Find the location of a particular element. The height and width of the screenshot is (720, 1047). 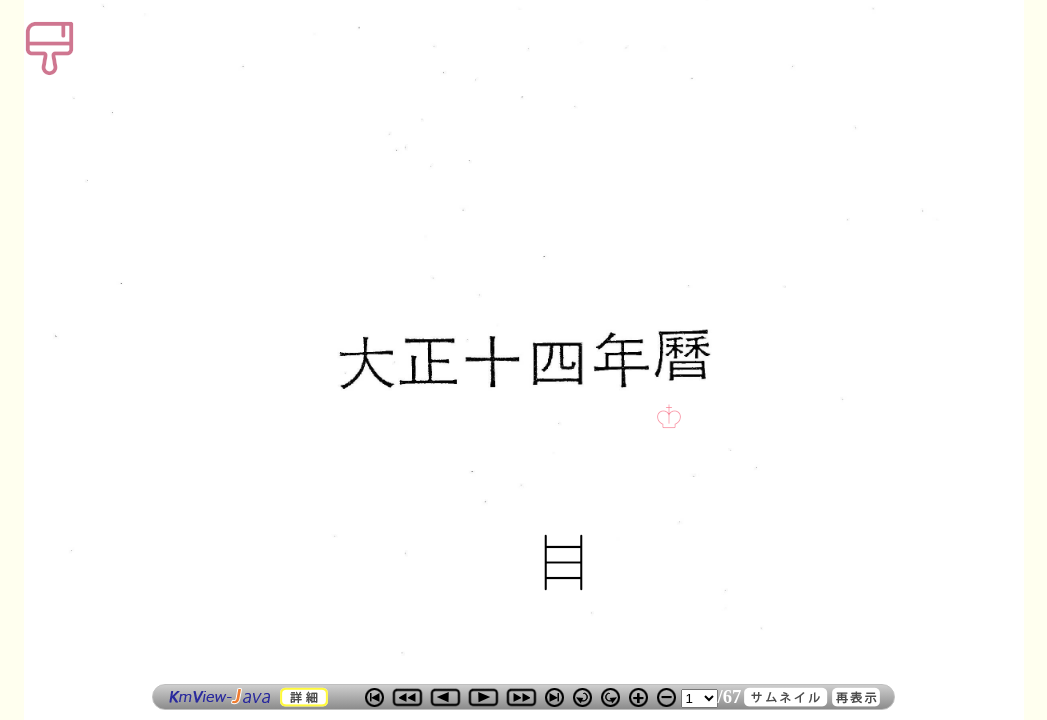

access step-by-step instructions or tutorial is located at coordinates (563, 562).